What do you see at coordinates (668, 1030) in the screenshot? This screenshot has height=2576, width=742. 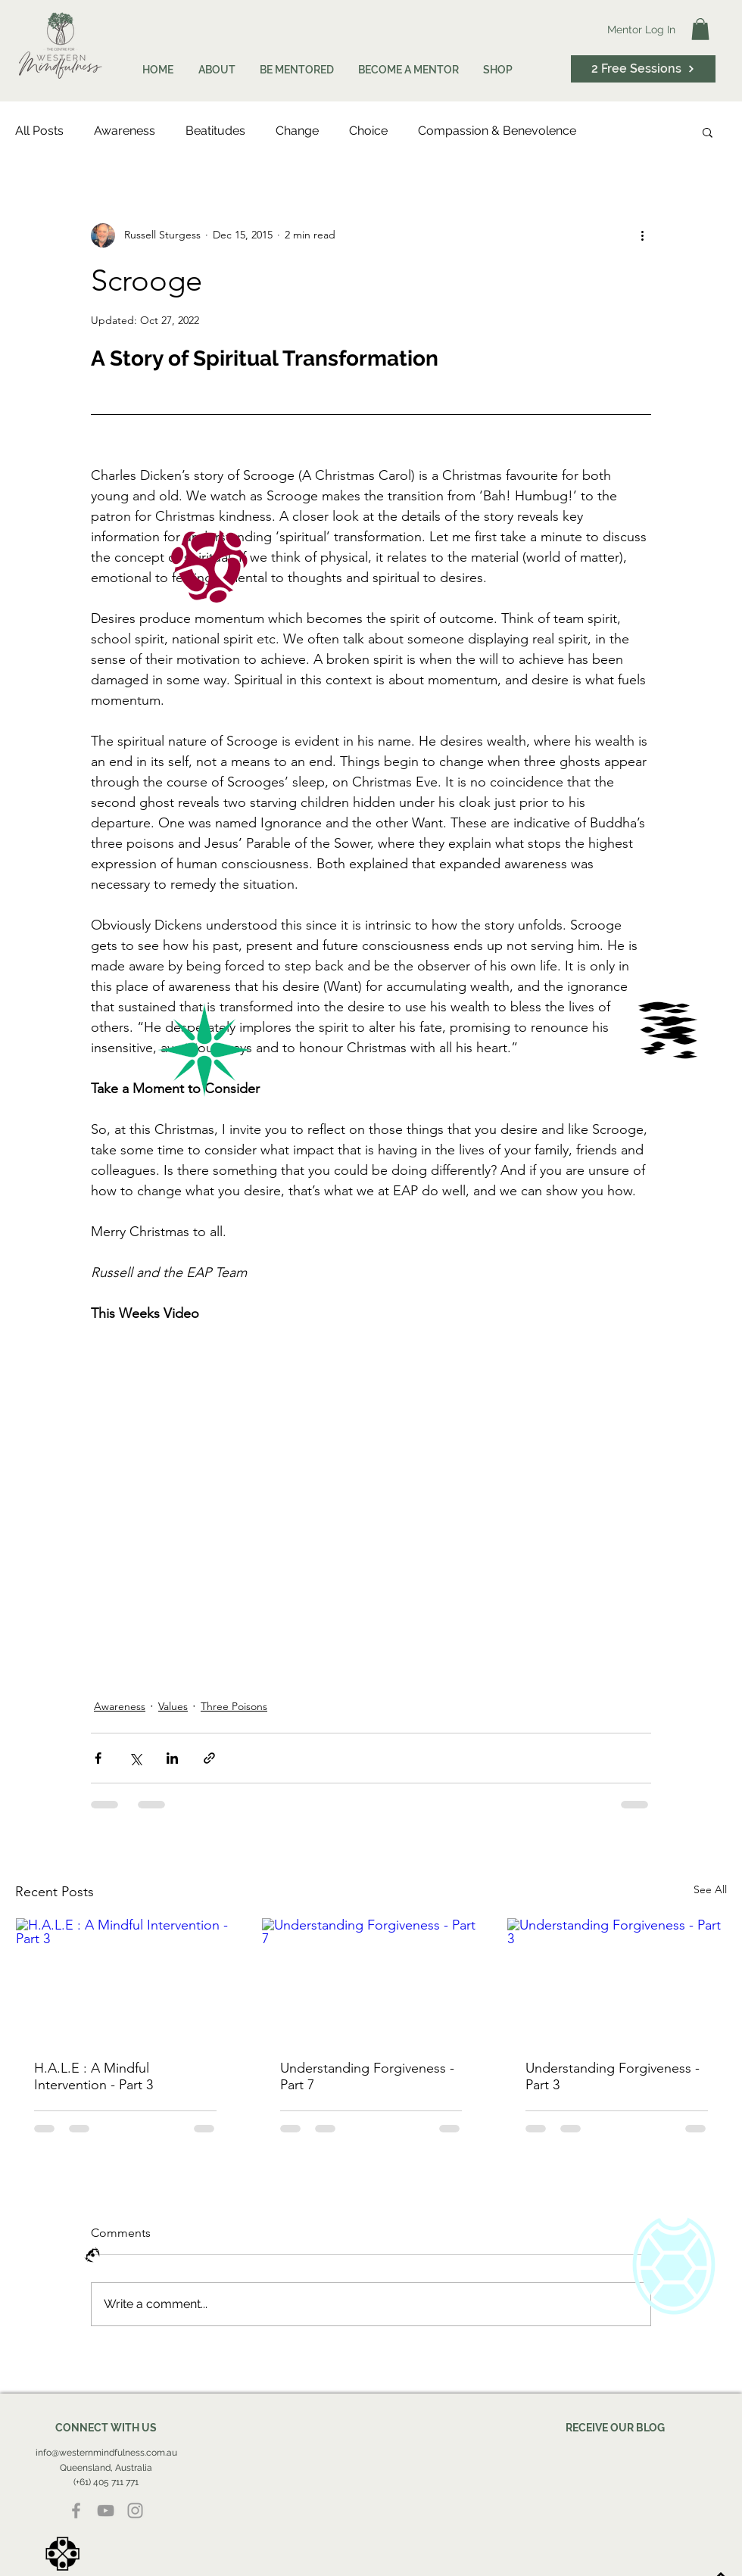 I see `indicates foggy weather conditions` at bounding box center [668, 1030].